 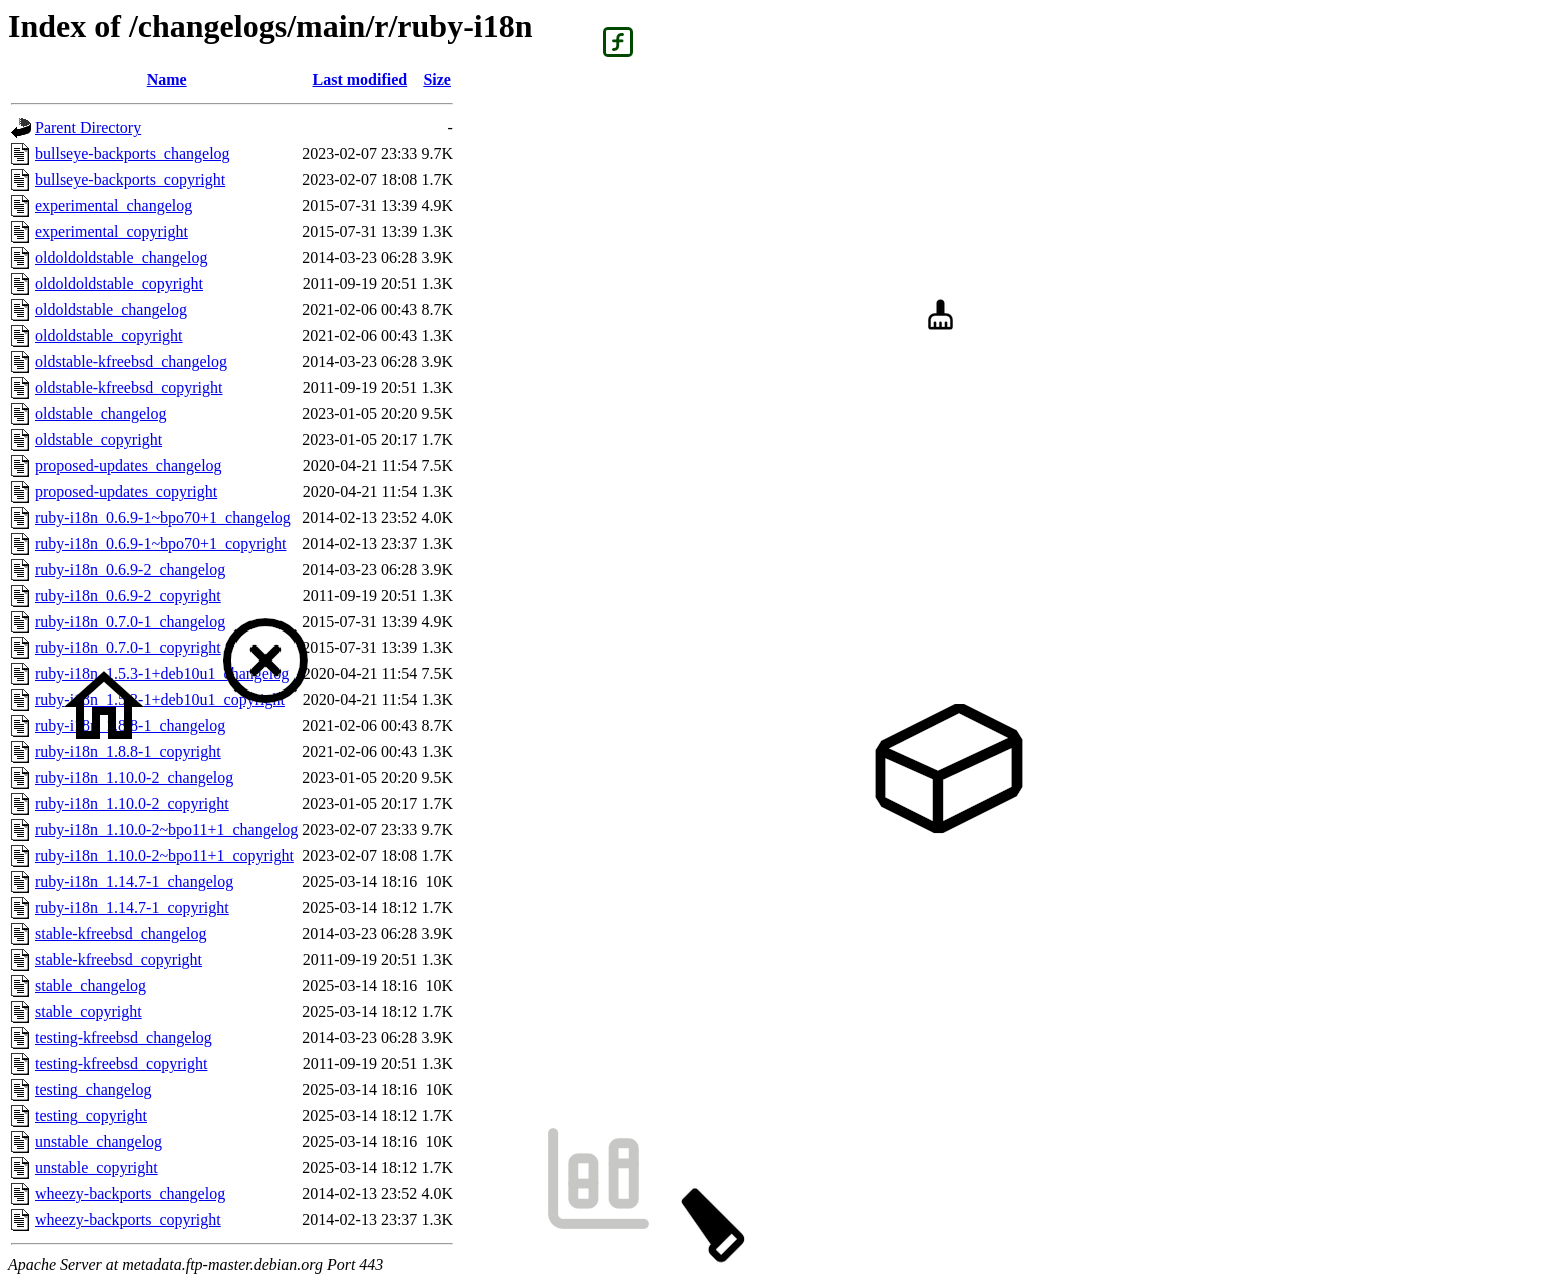 I want to click on view stacked column chart data, so click(x=598, y=1178).